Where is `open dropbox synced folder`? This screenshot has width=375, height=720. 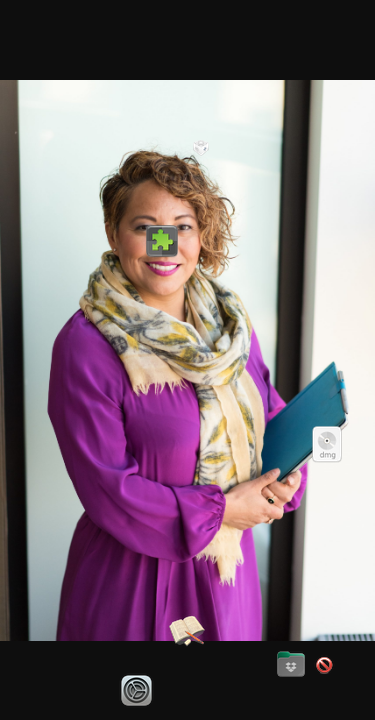
open dropbox synced folder is located at coordinates (291, 664).